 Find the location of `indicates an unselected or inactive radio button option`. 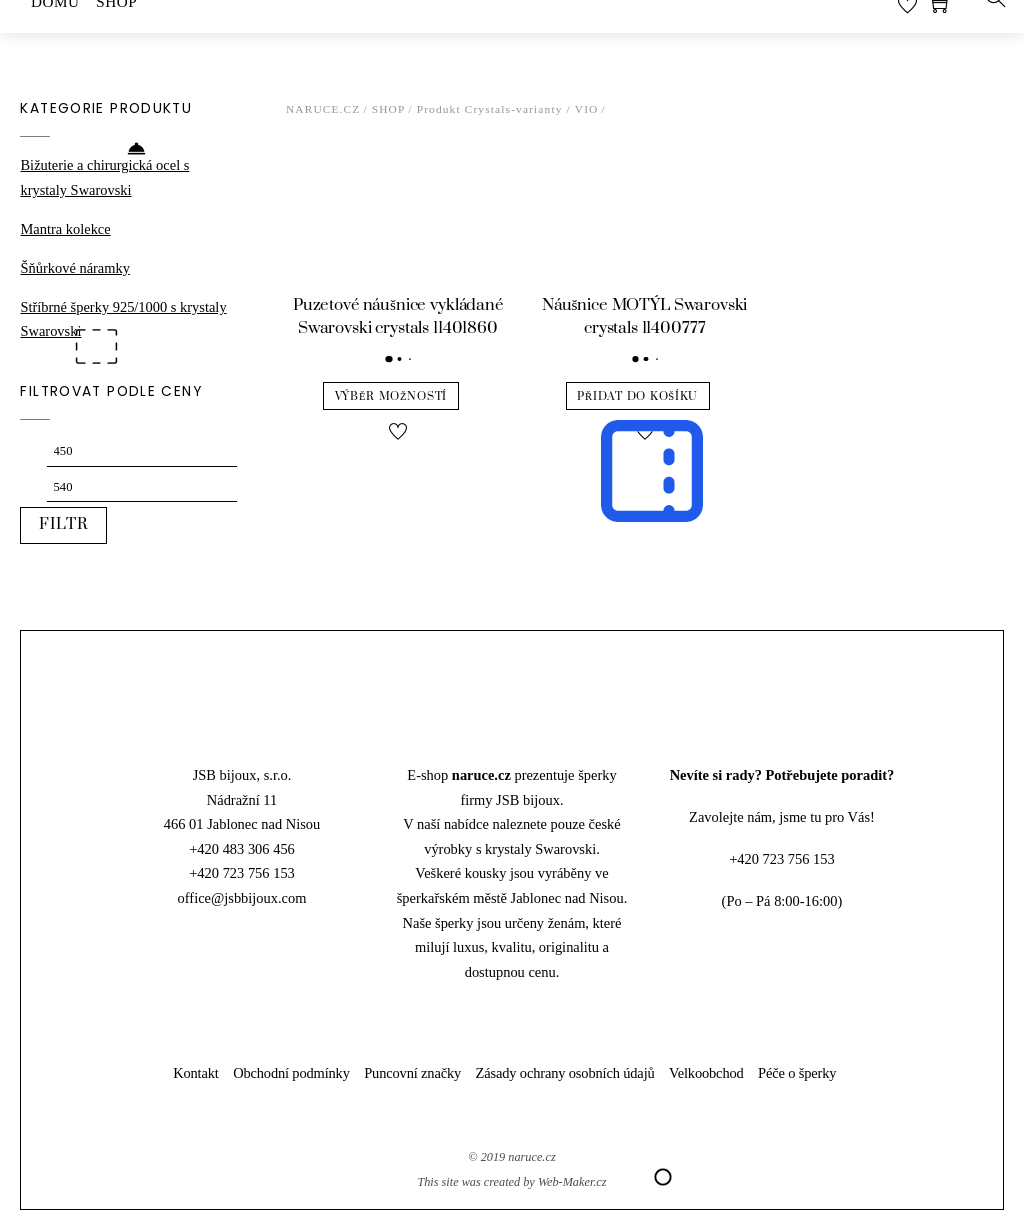

indicates an unselected or inactive radio button option is located at coordinates (663, 1177).